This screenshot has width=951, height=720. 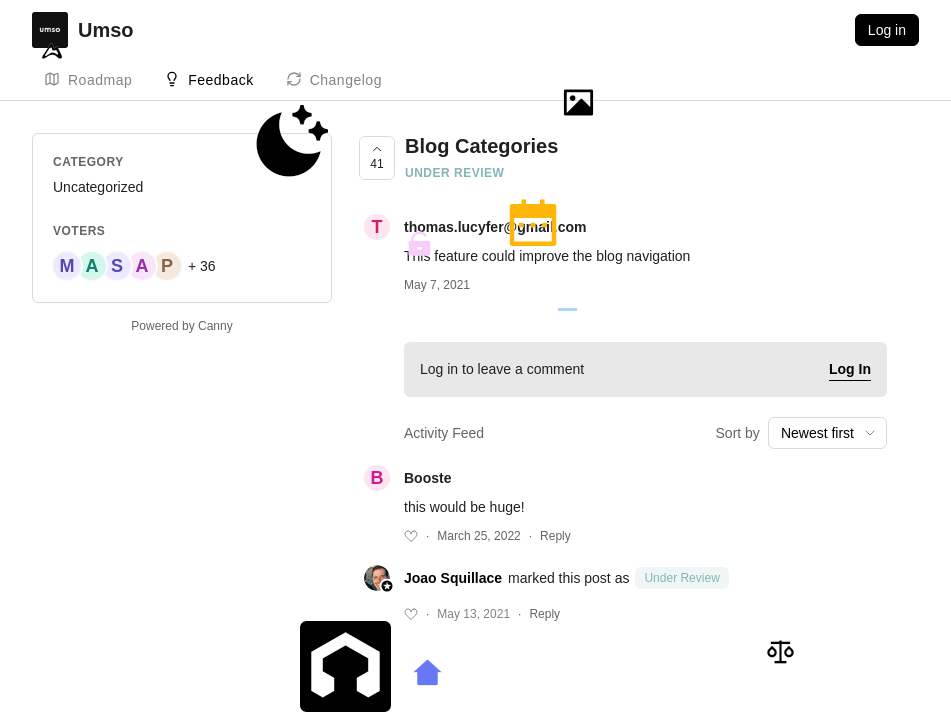 What do you see at coordinates (345, 666) in the screenshot?
I see `open LMMS digital audio workstation` at bounding box center [345, 666].